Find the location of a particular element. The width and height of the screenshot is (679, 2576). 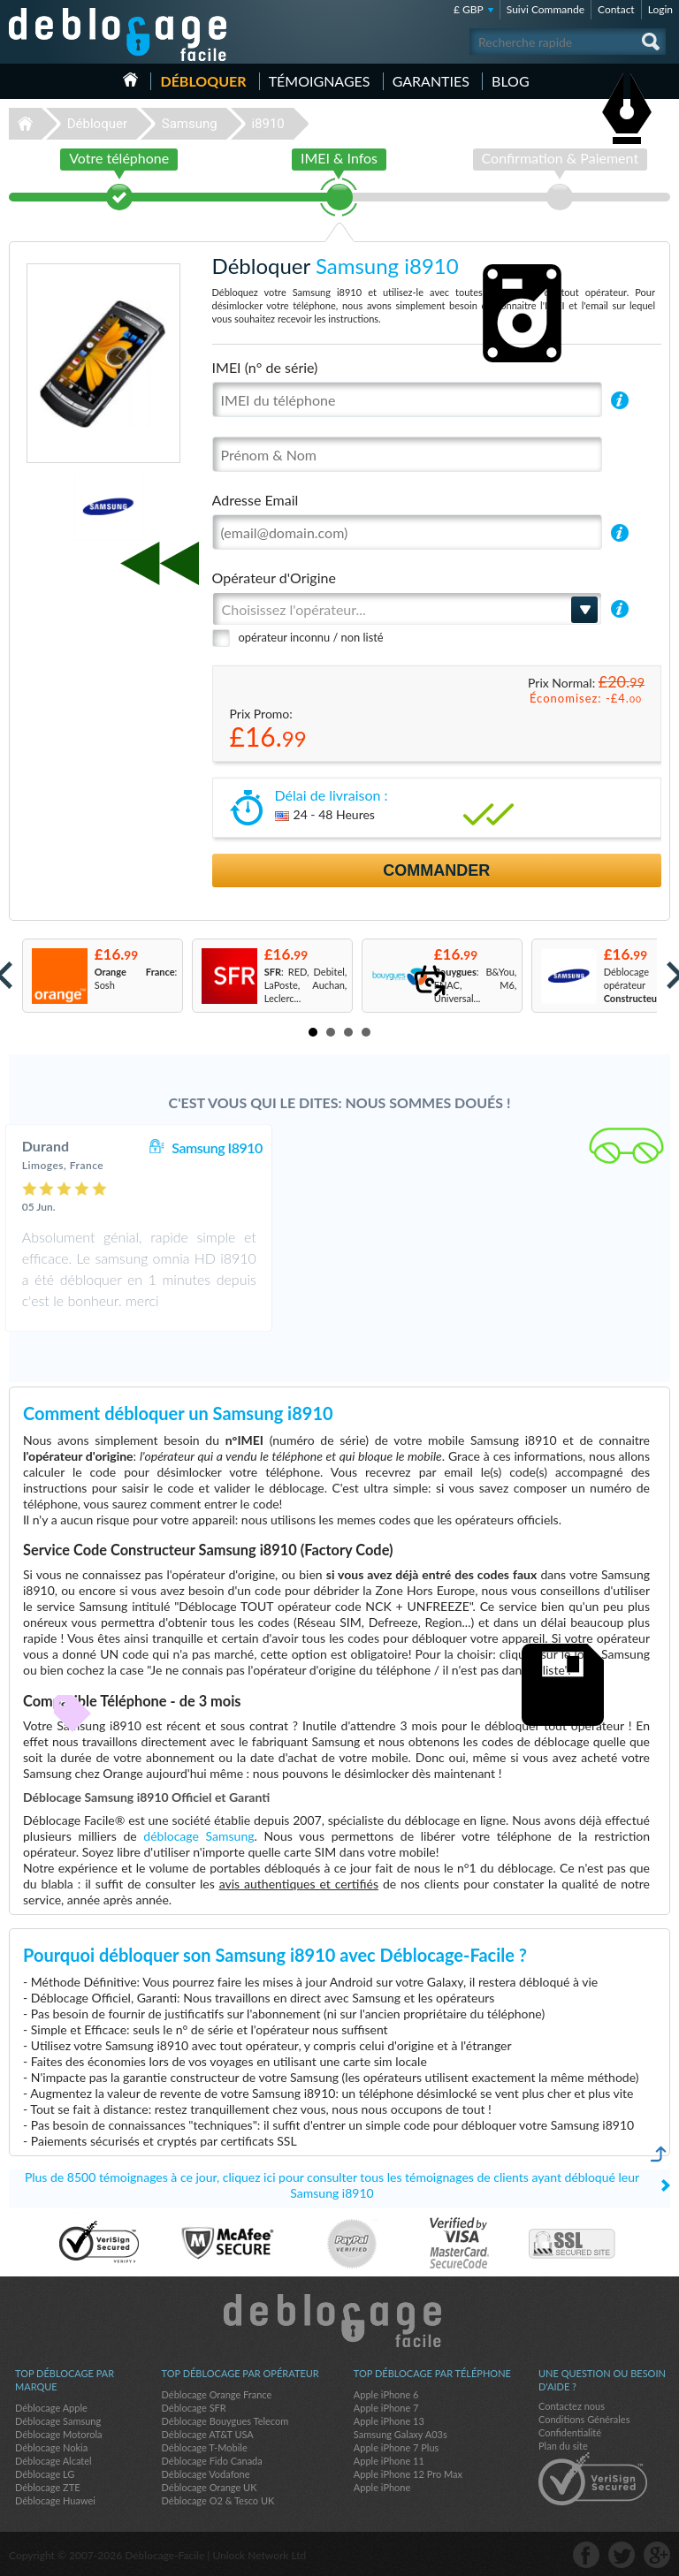

navigate forward and up in a menu hierarchy is located at coordinates (658, 2154).